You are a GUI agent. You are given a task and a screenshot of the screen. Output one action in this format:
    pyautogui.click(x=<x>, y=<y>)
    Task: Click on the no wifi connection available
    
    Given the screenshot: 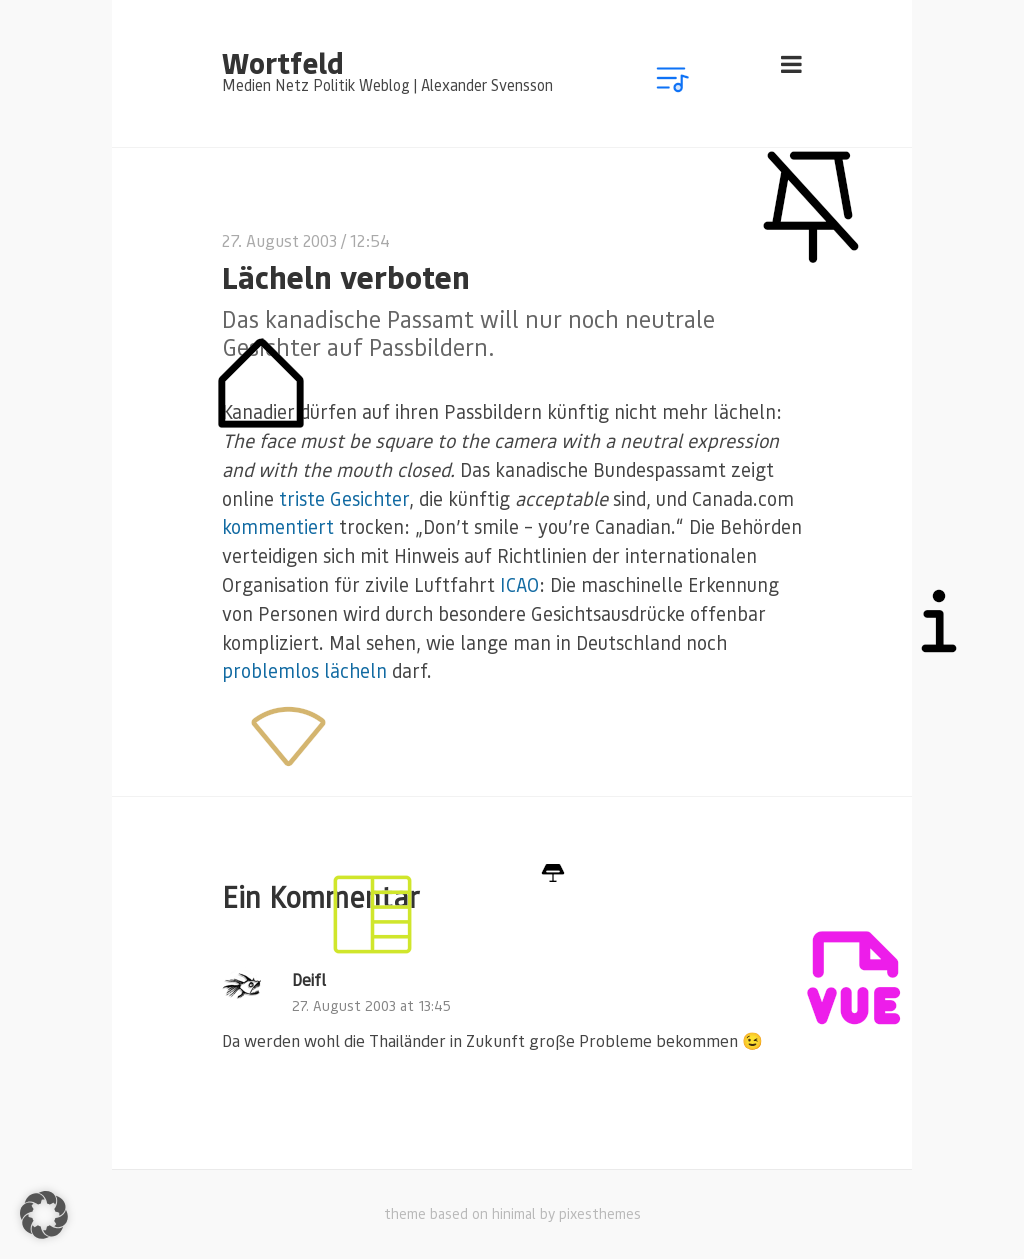 What is the action you would take?
    pyautogui.click(x=288, y=736)
    